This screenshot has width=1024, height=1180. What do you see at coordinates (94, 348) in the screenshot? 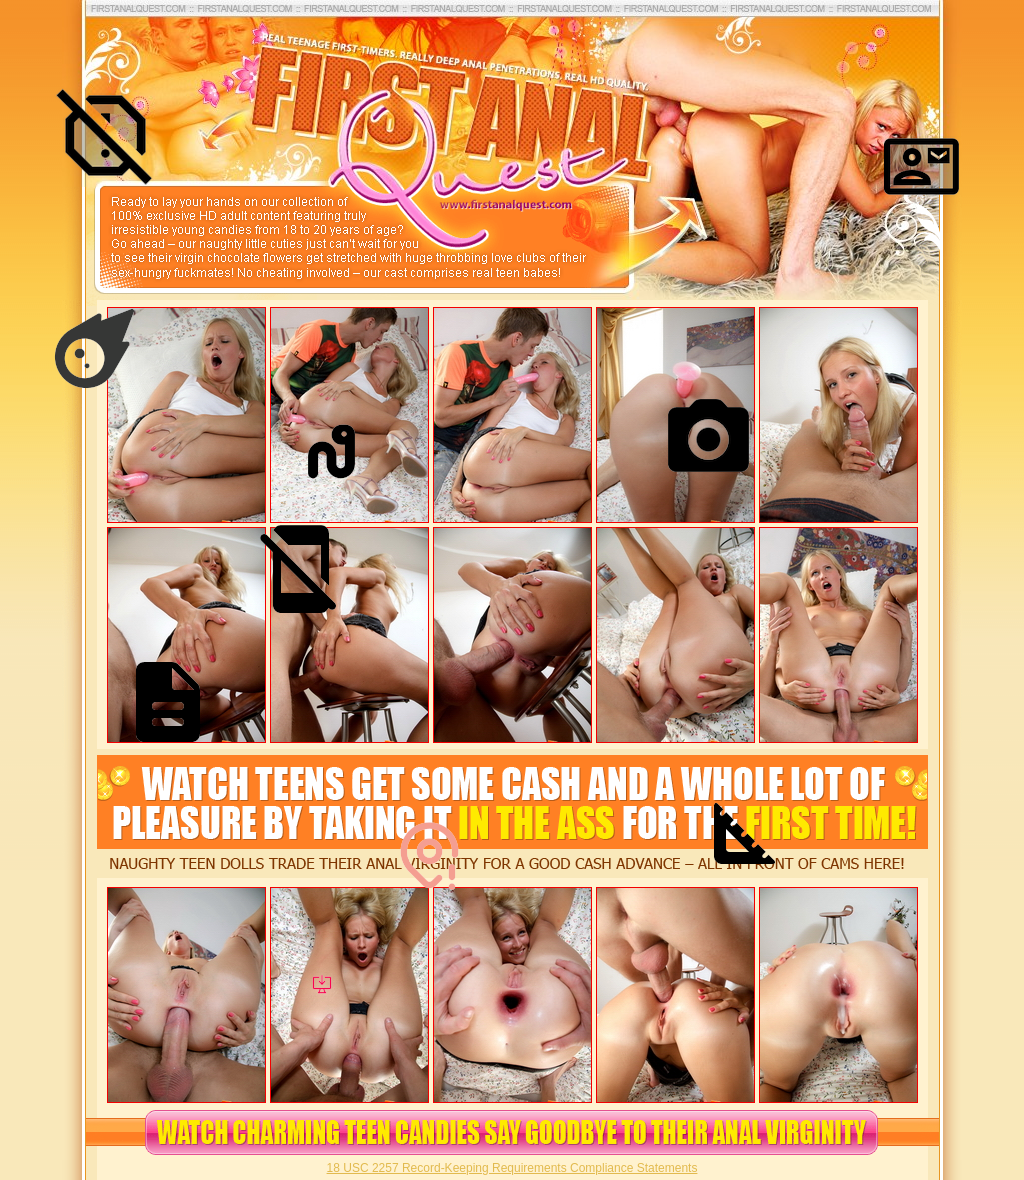
I see `indicates a trending or viral item` at bounding box center [94, 348].